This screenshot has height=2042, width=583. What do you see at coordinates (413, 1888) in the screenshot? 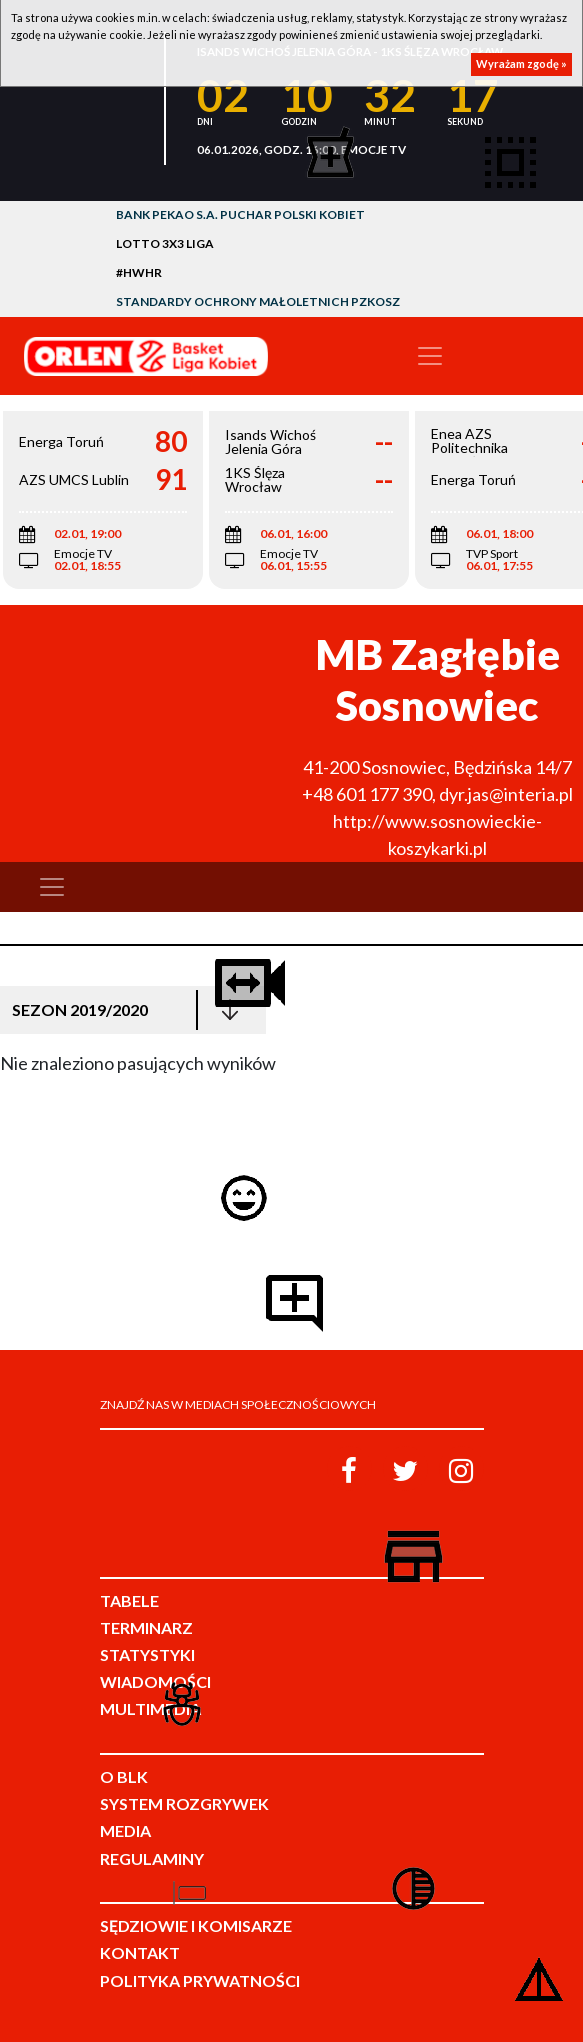
I see `adjust image contrast settings` at bounding box center [413, 1888].